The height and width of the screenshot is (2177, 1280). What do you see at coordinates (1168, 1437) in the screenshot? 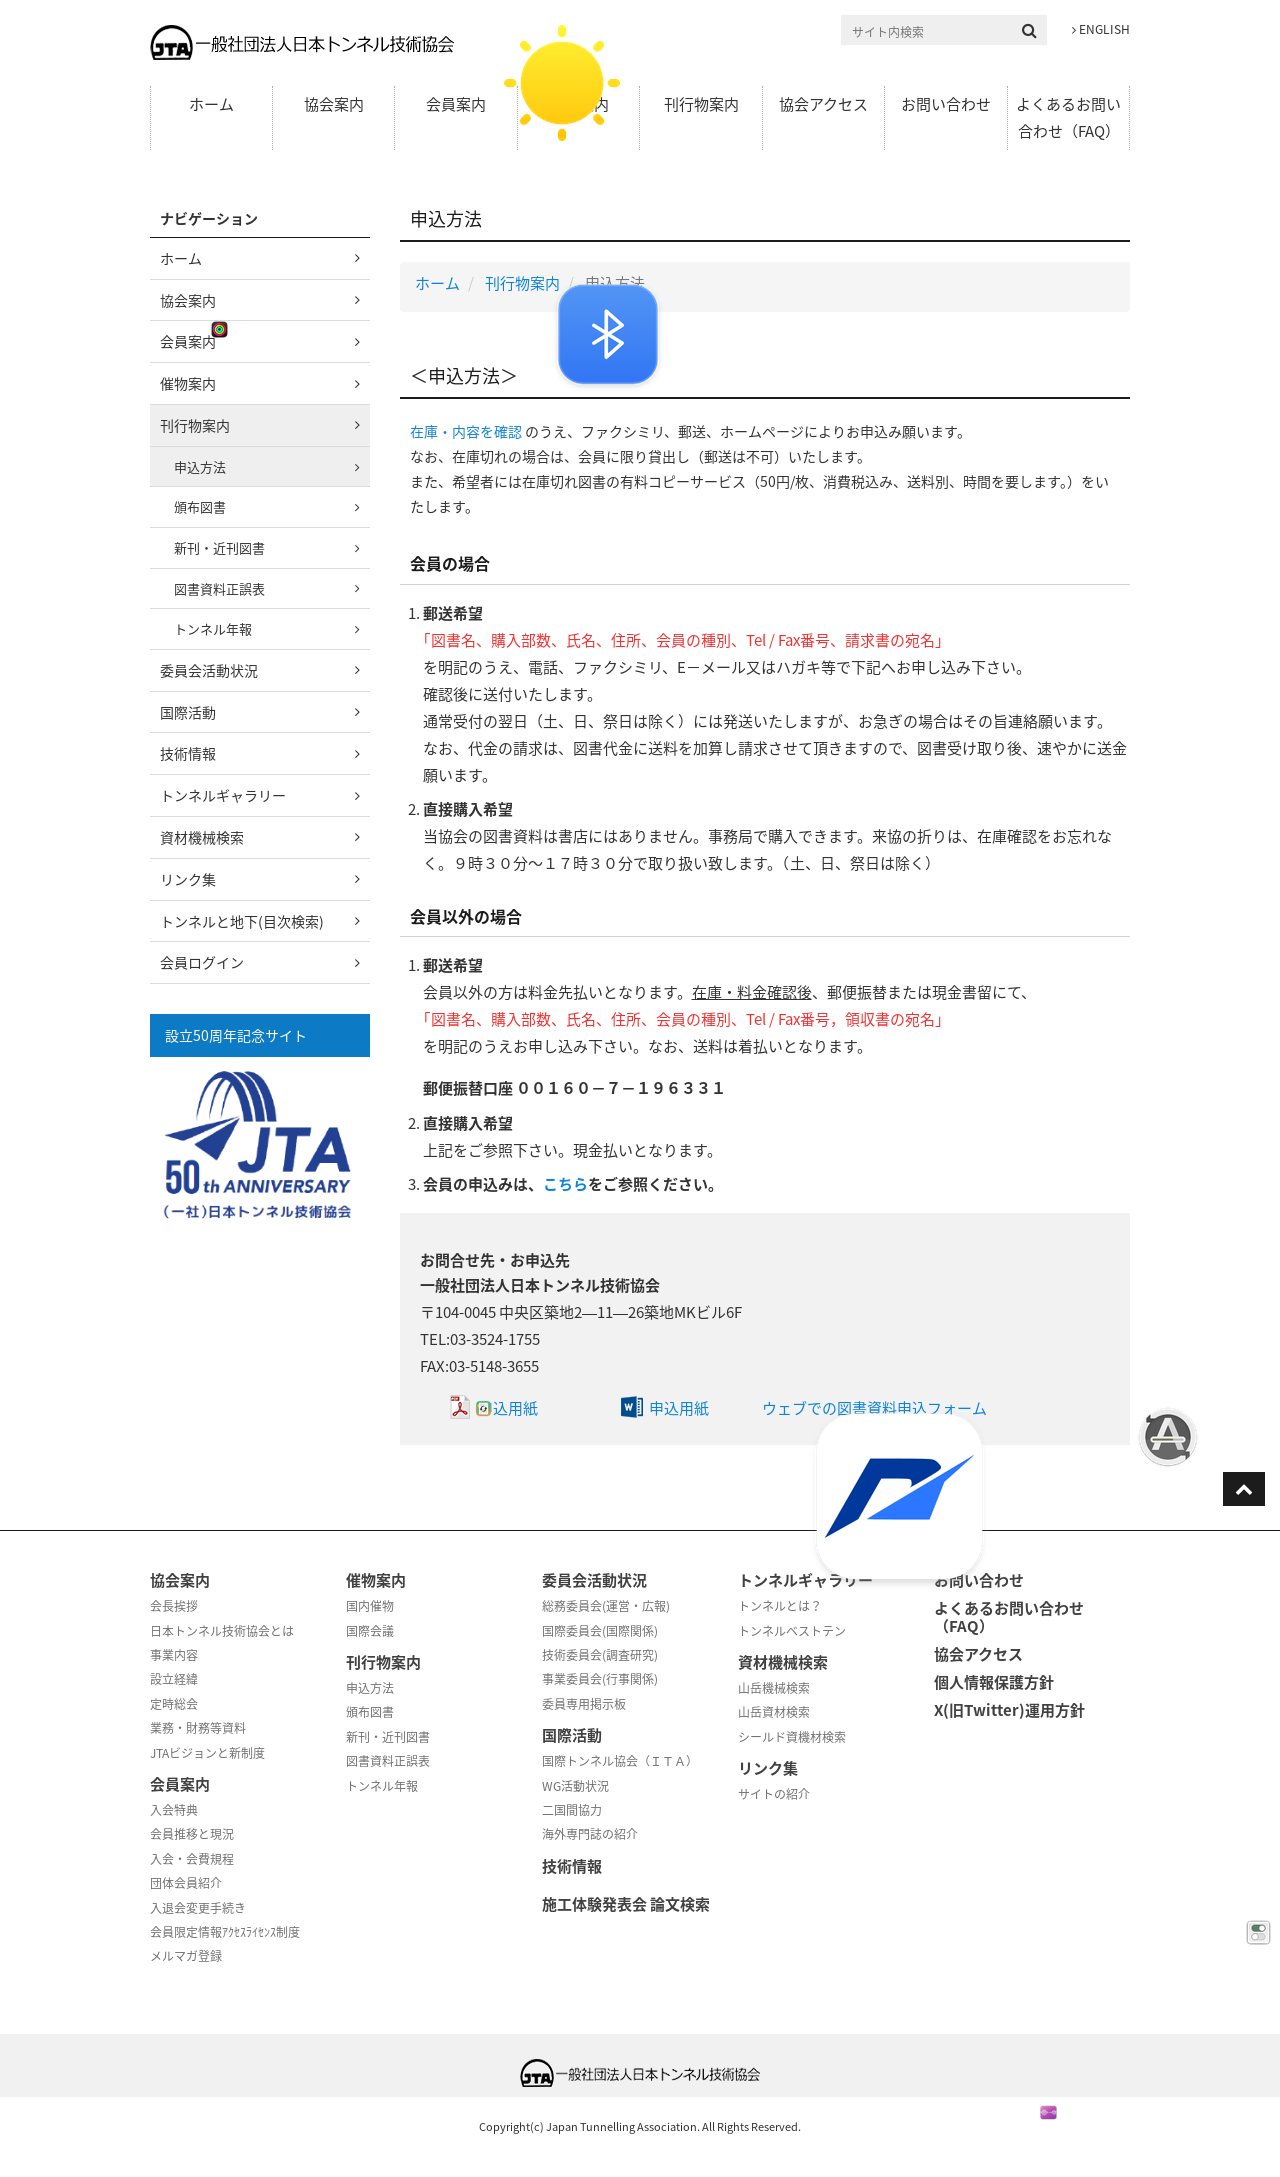
I see `check for available software updates` at bounding box center [1168, 1437].